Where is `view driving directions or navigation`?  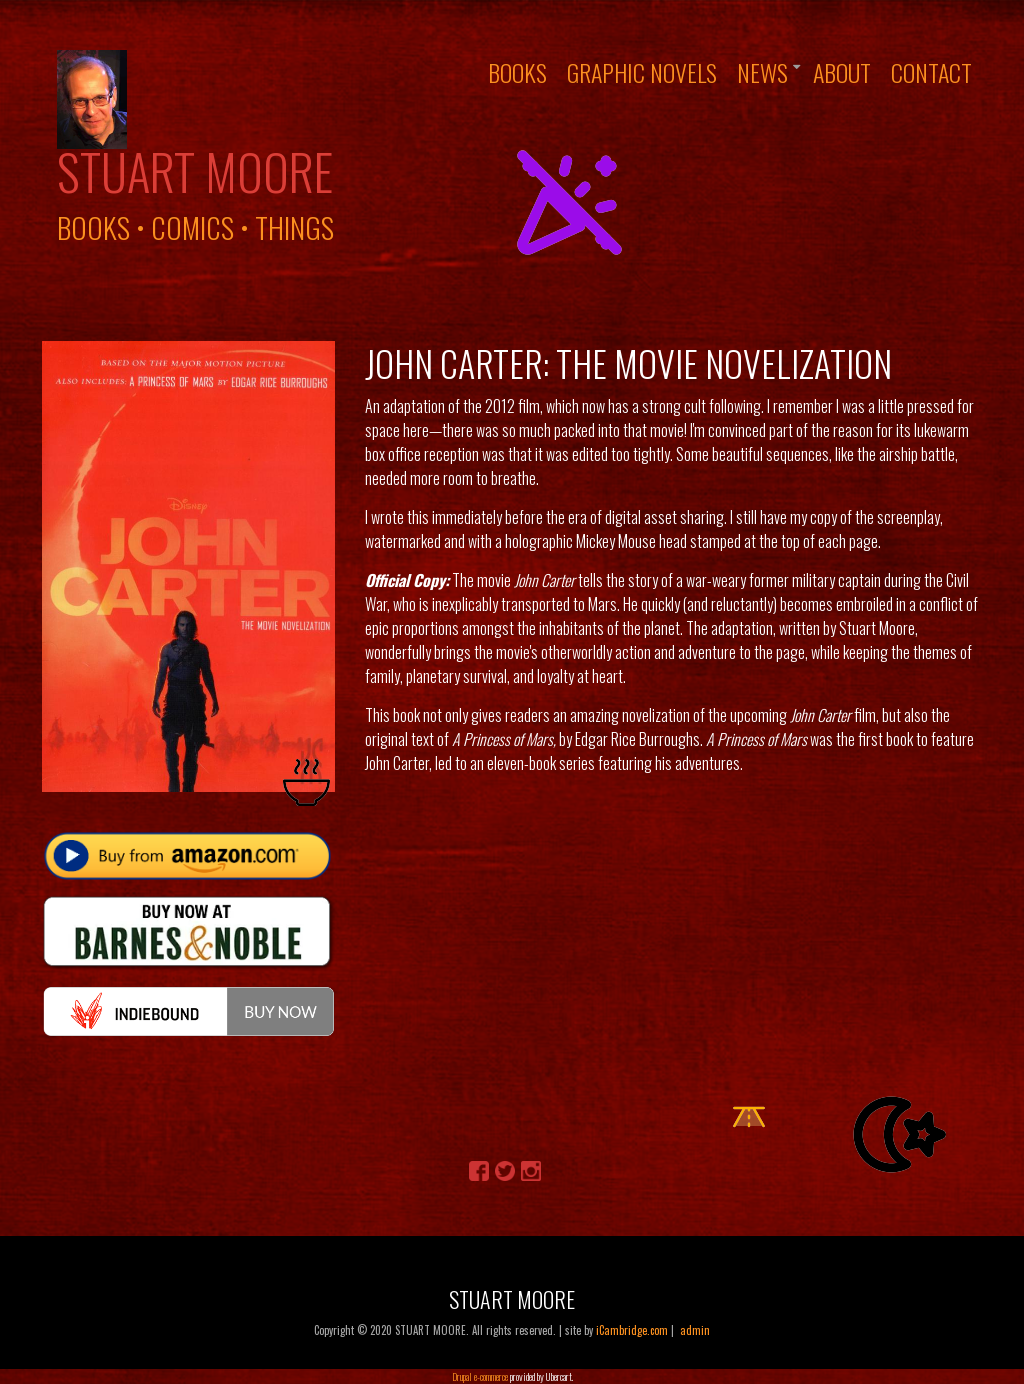 view driving directions or navigation is located at coordinates (749, 1117).